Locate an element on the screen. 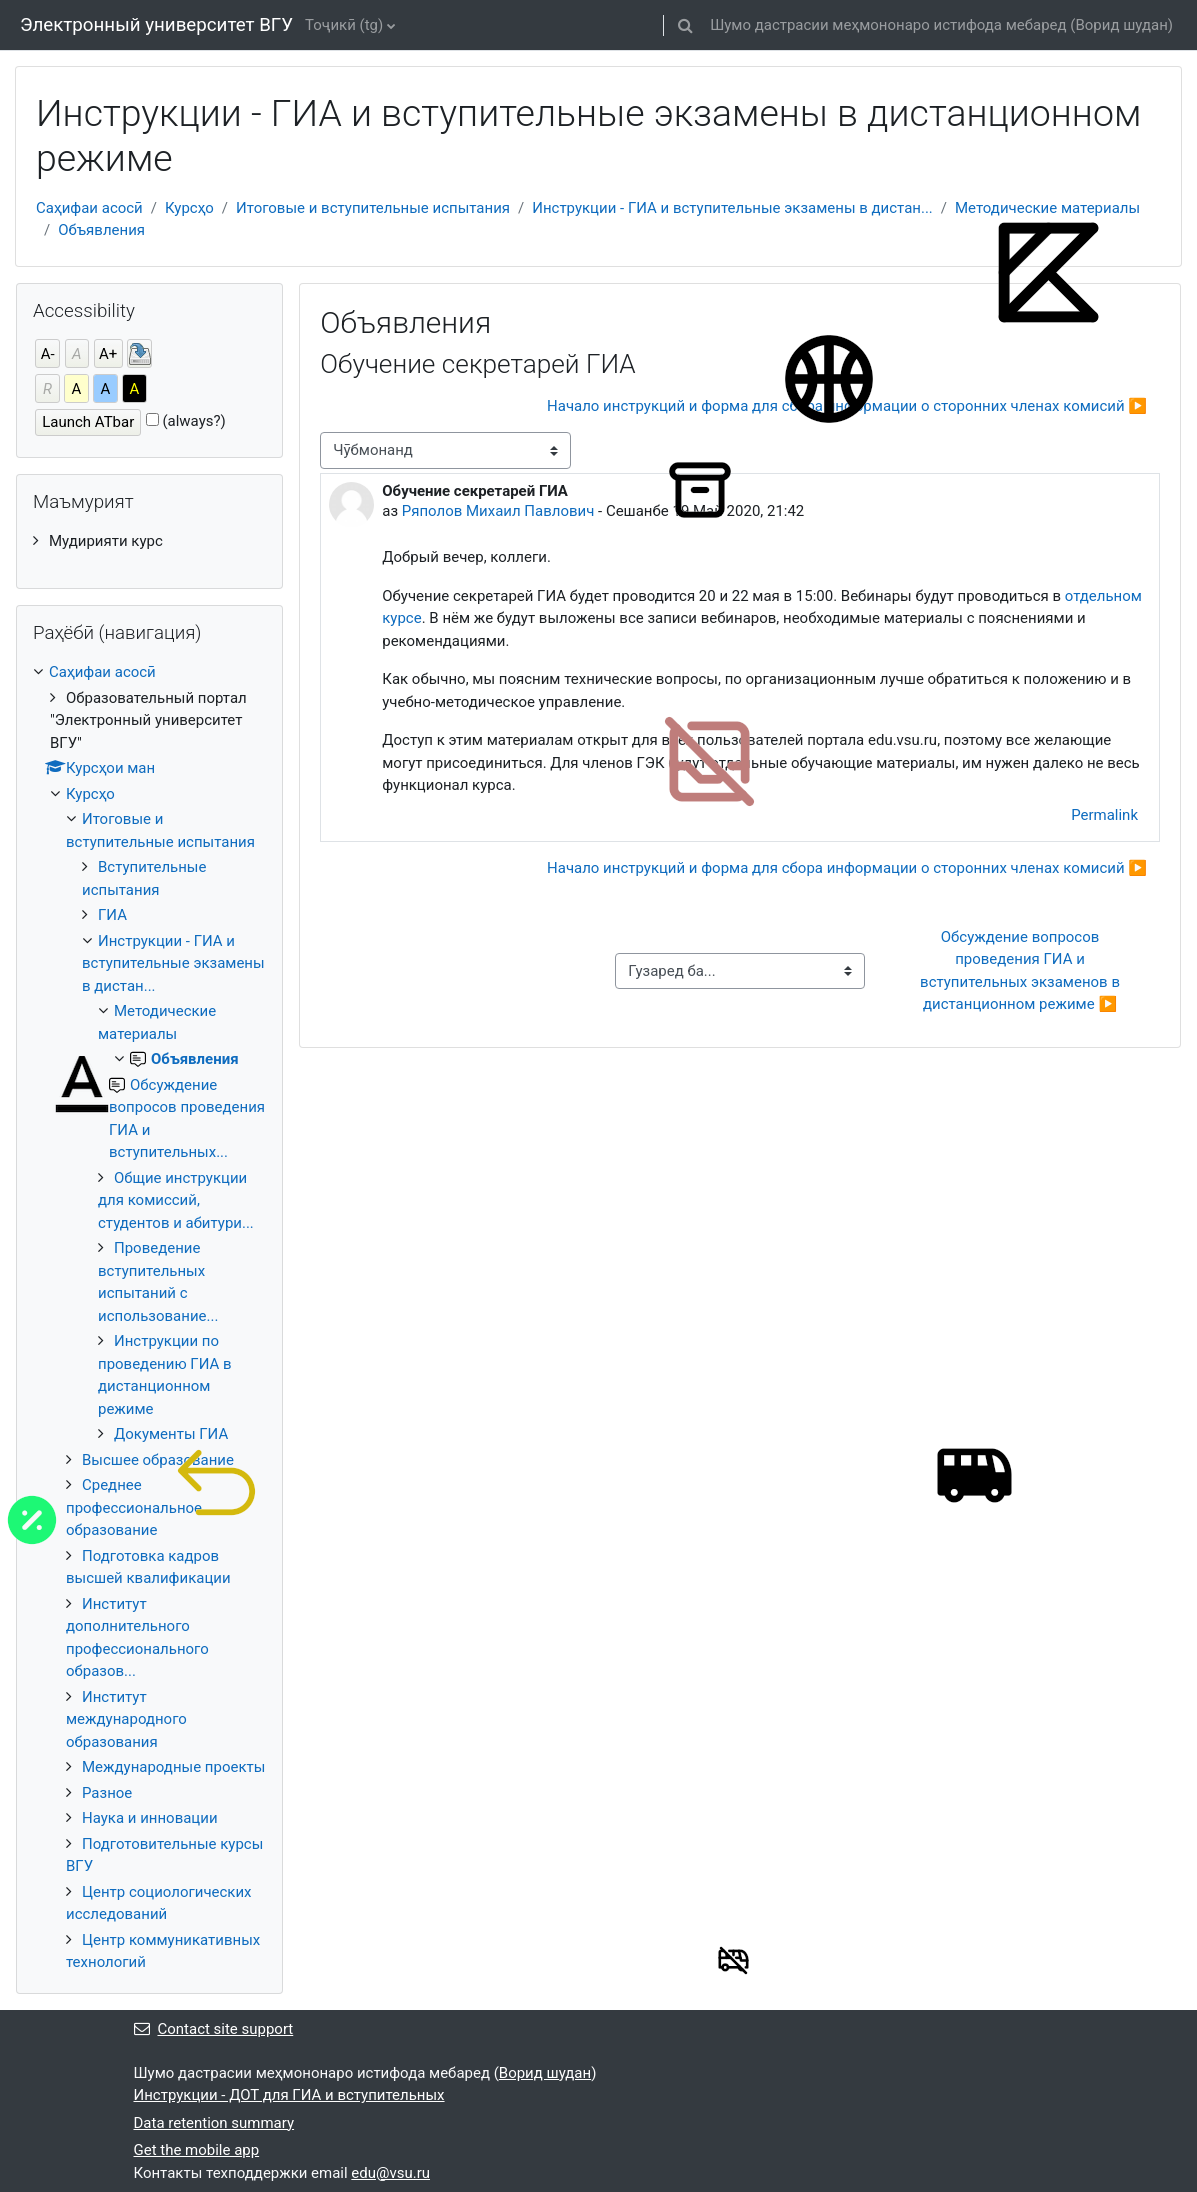 The image size is (1197, 2192). format or style text is located at coordinates (82, 1086).